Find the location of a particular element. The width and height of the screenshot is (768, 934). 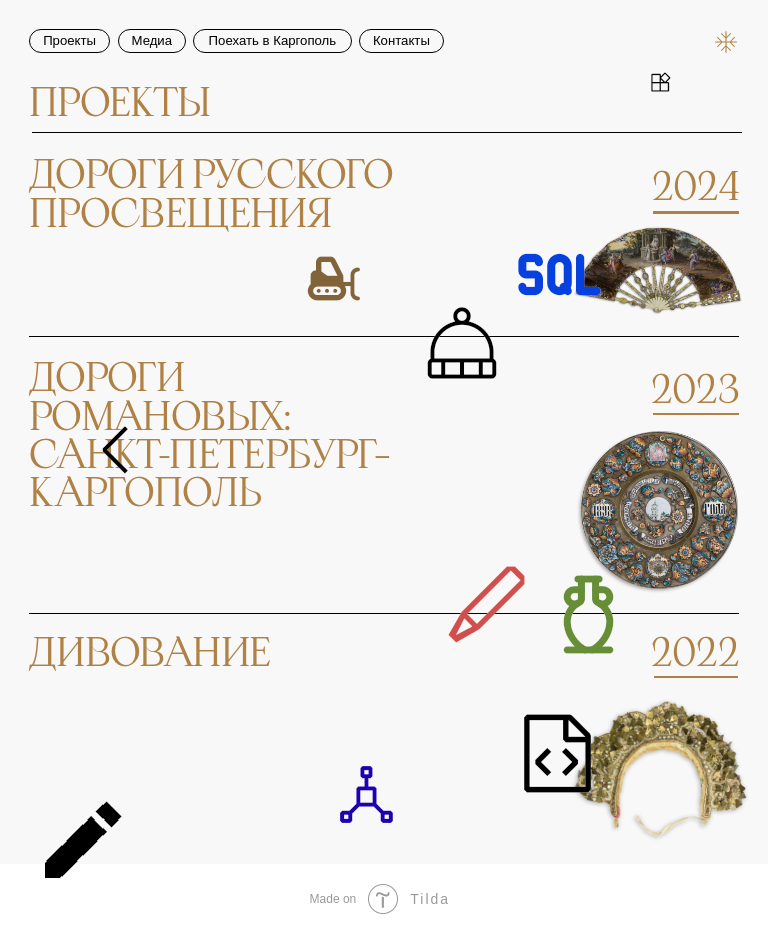

view or access code gists is located at coordinates (557, 753).